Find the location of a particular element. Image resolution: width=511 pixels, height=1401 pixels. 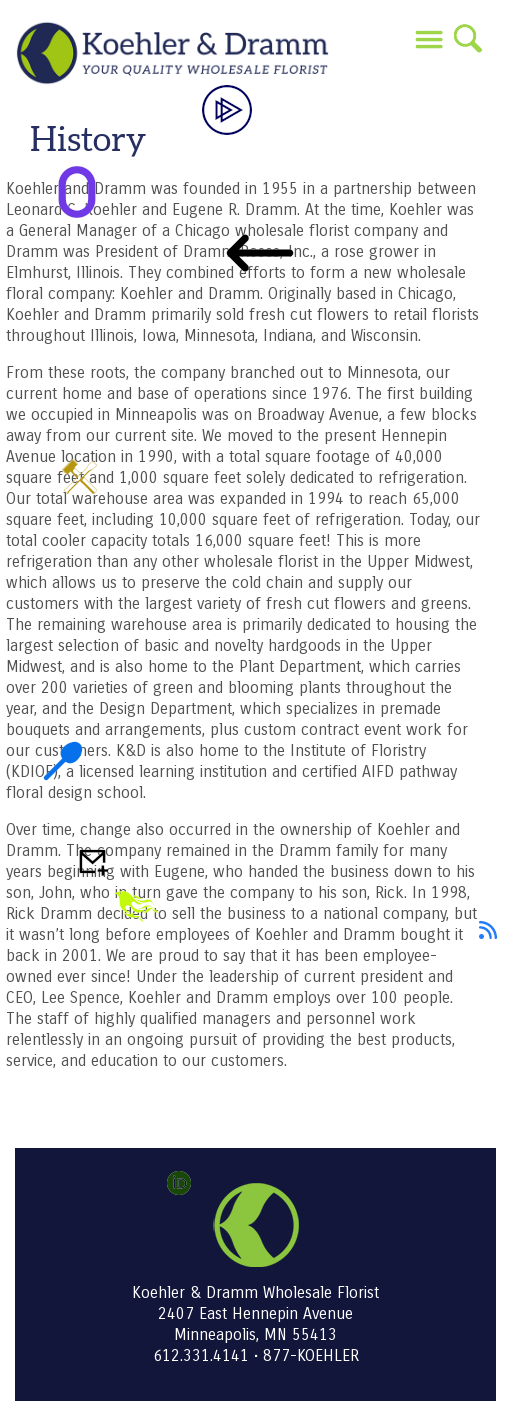

link to your ORCID researcher profile is located at coordinates (179, 1183).